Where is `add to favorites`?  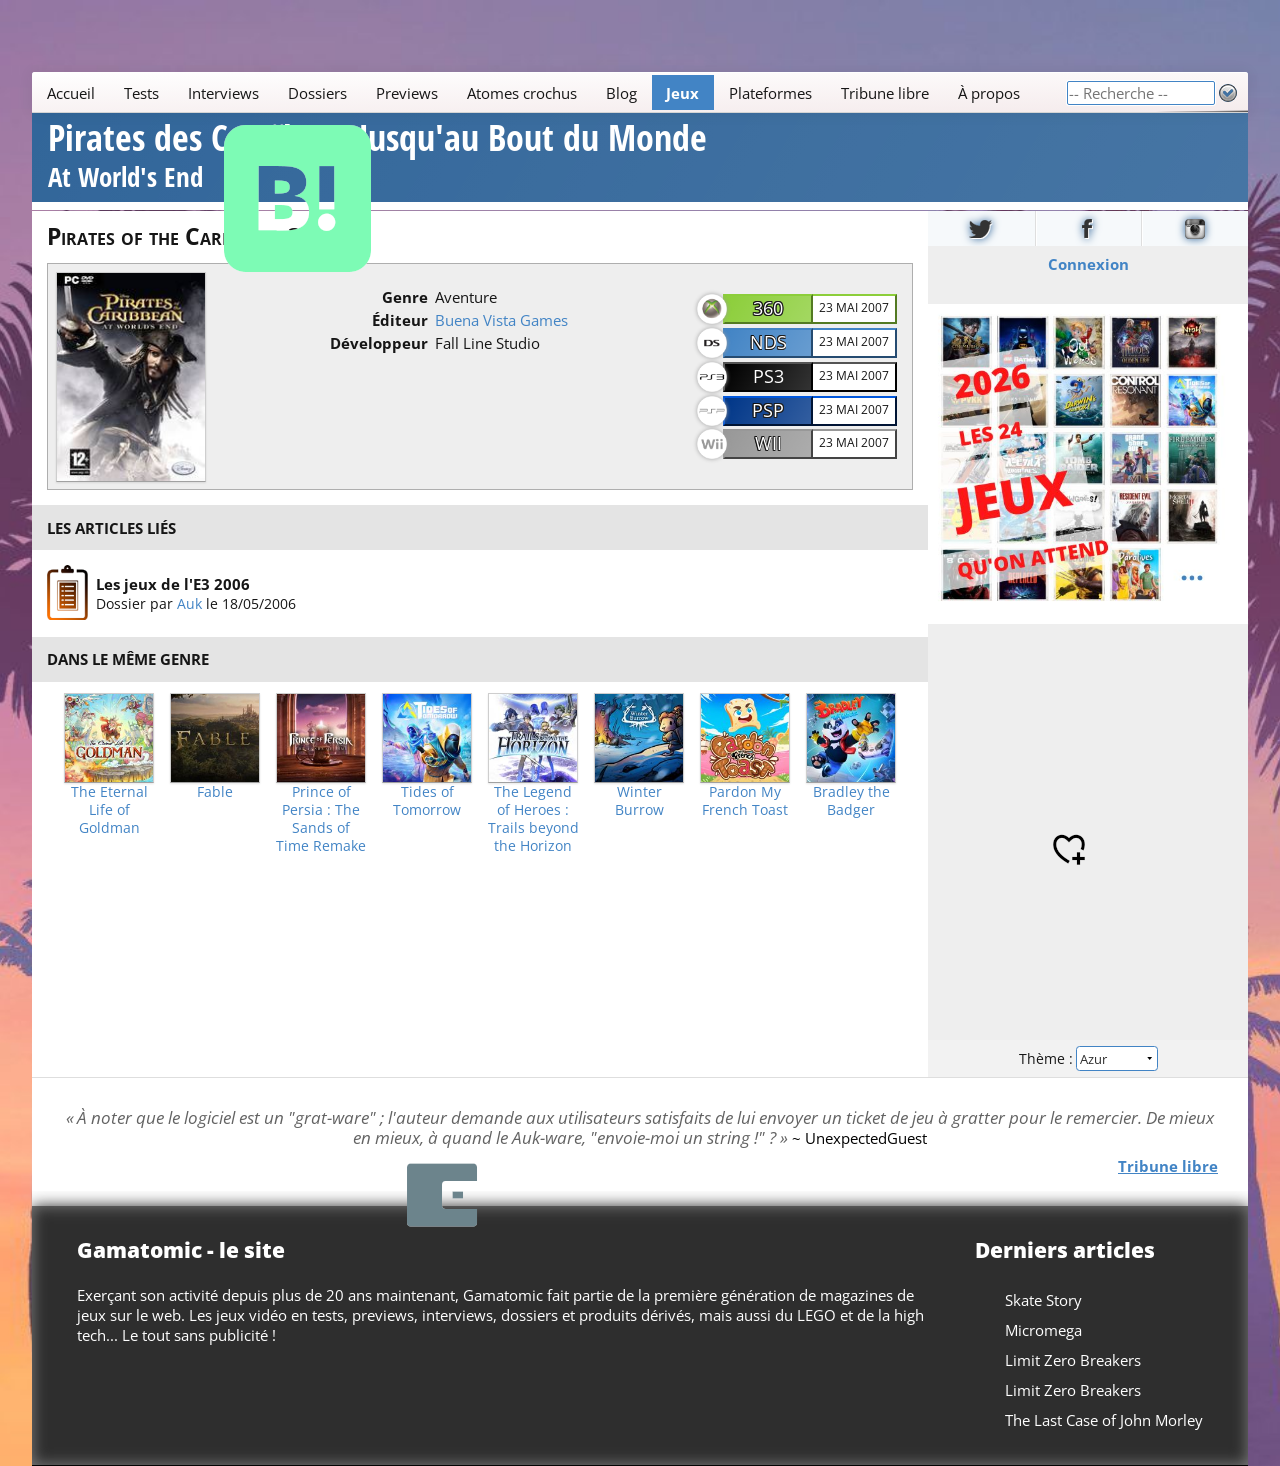
add to favorites is located at coordinates (1069, 849).